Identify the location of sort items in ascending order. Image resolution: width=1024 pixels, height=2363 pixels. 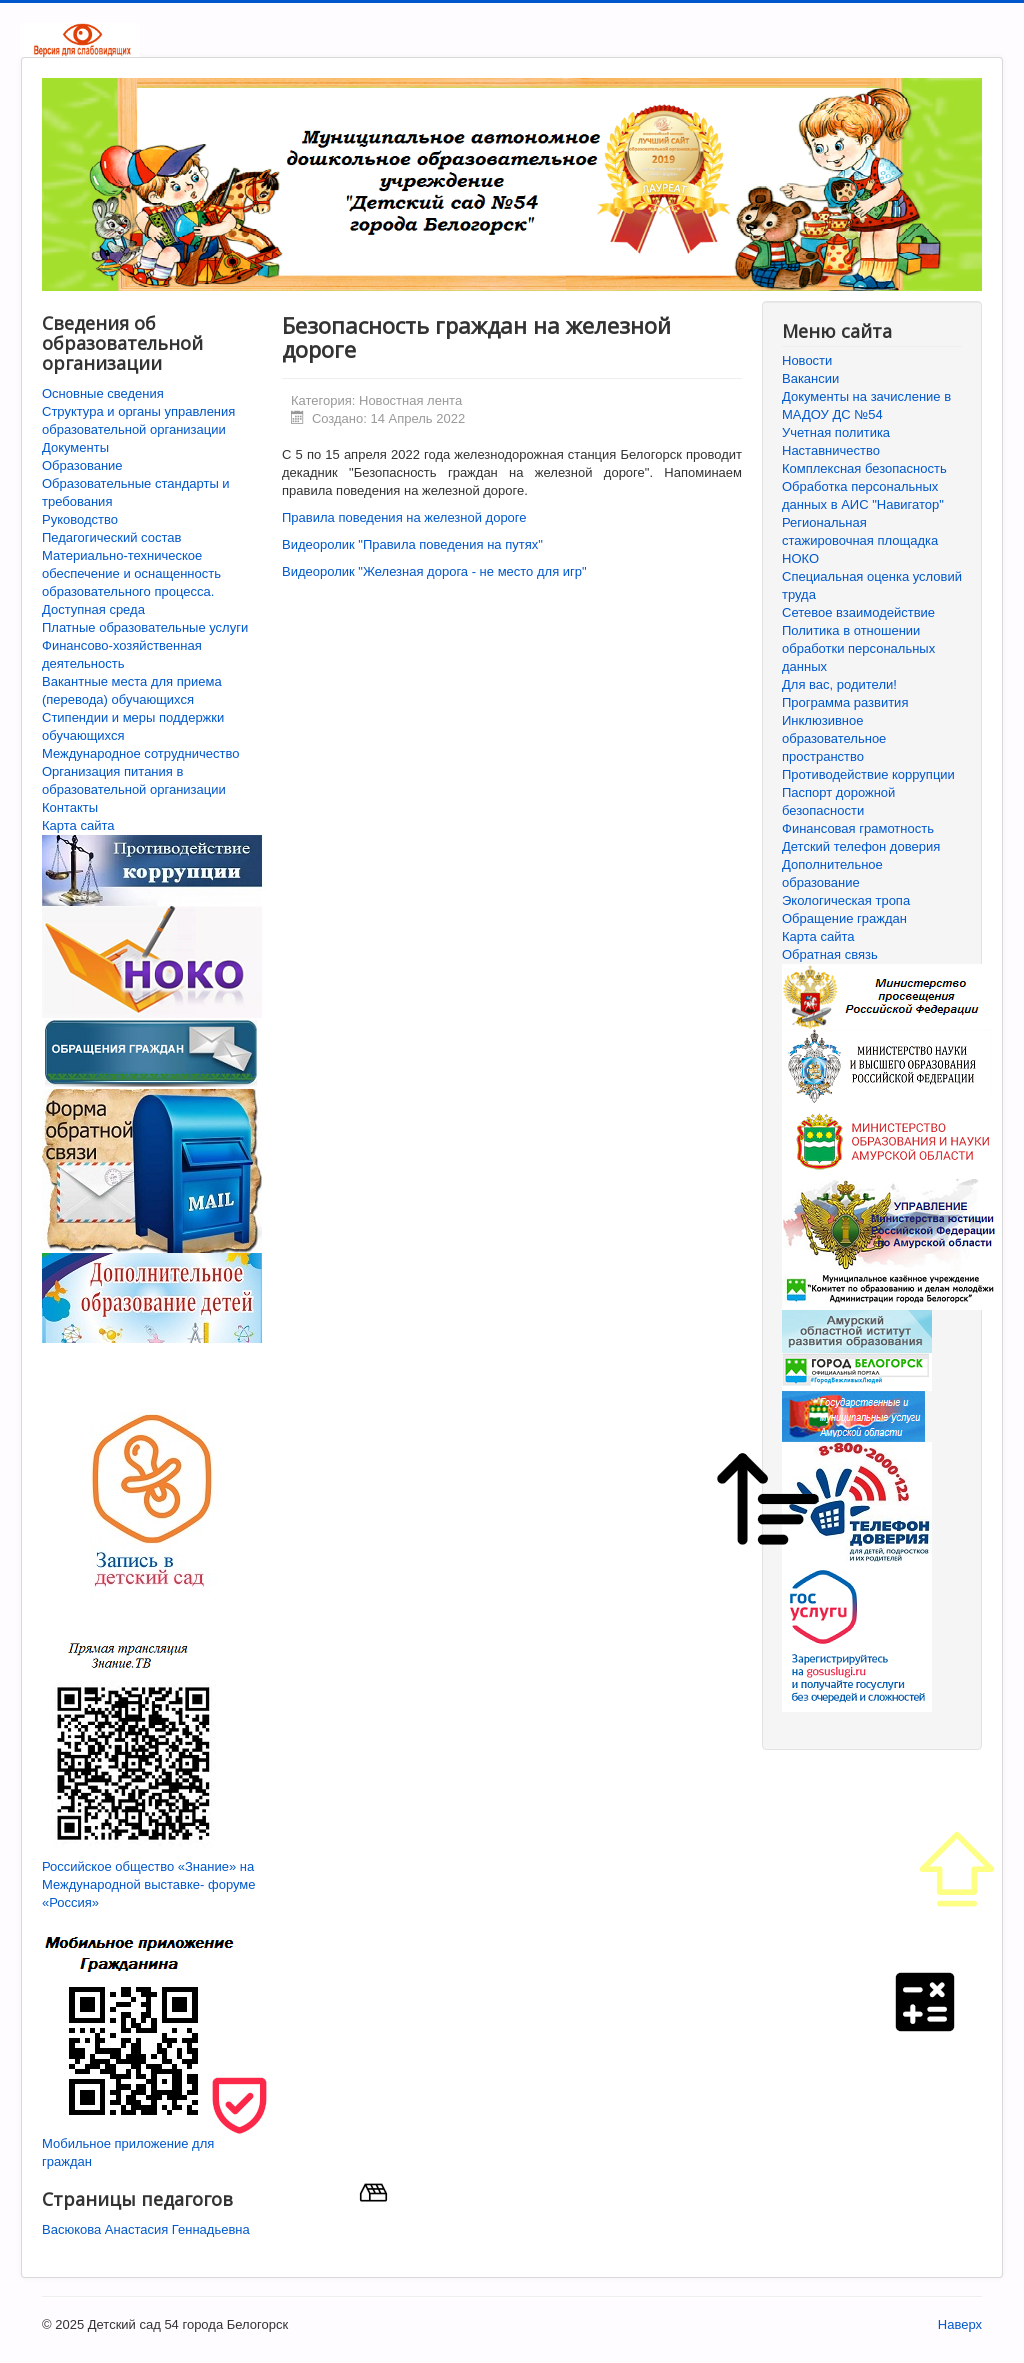
(768, 1499).